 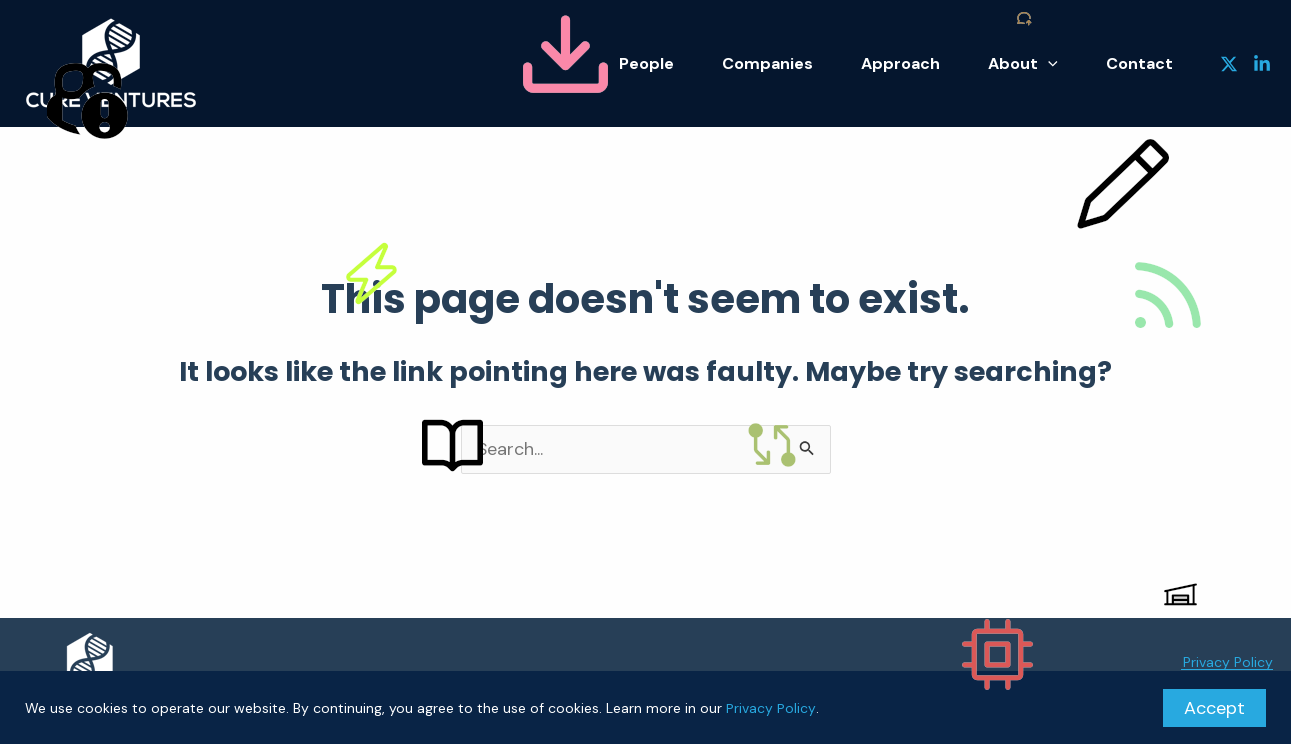 What do you see at coordinates (1024, 18) in the screenshot?
I see `send a message` at bounding box center [1024, 18].